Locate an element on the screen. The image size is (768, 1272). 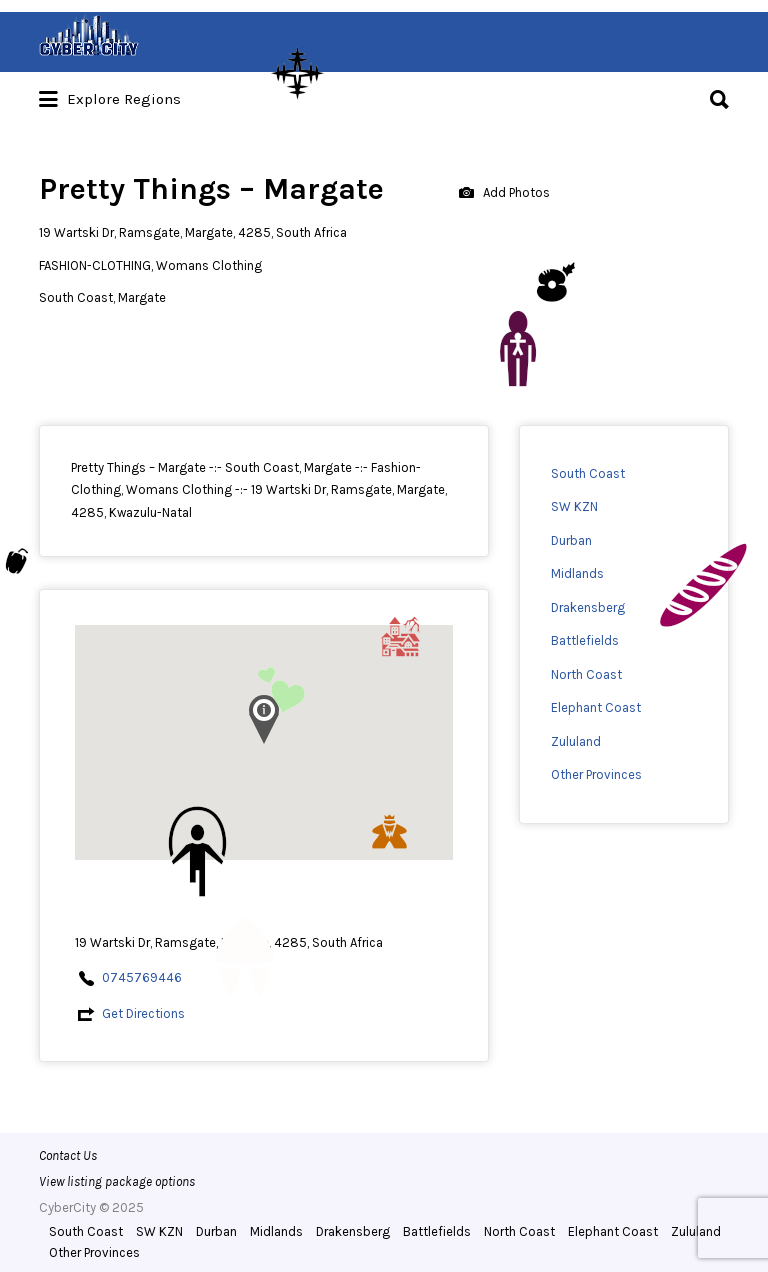
access meditation or mindfulness features is located at coordinates (517, 348).